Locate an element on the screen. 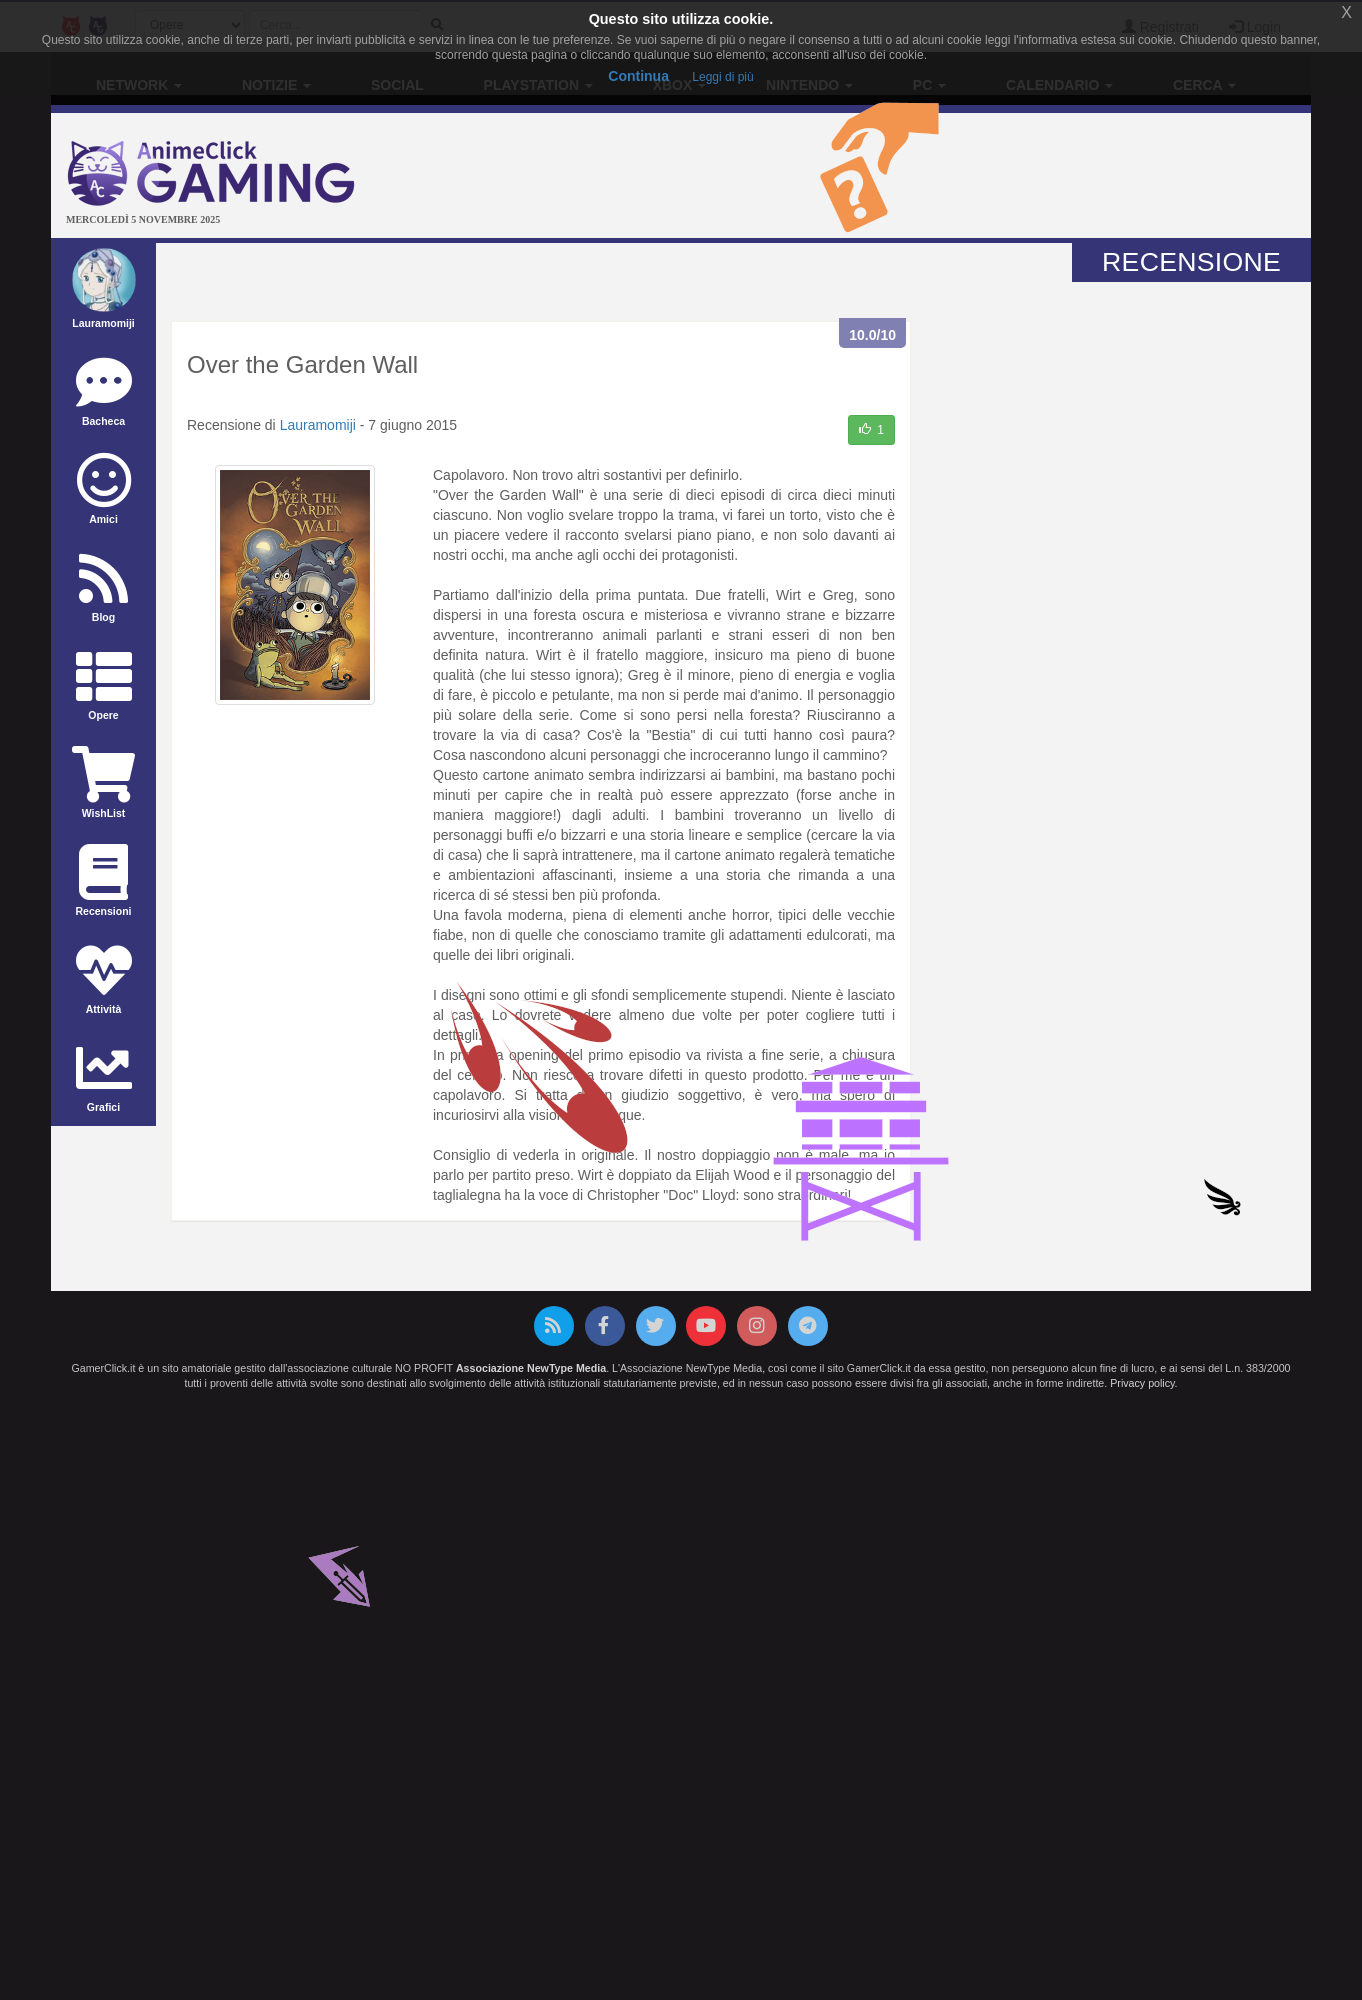 The image size is (1362, 2000). indicates flight or airborne ability in gameplay is located at coordinates (1222, 1197).